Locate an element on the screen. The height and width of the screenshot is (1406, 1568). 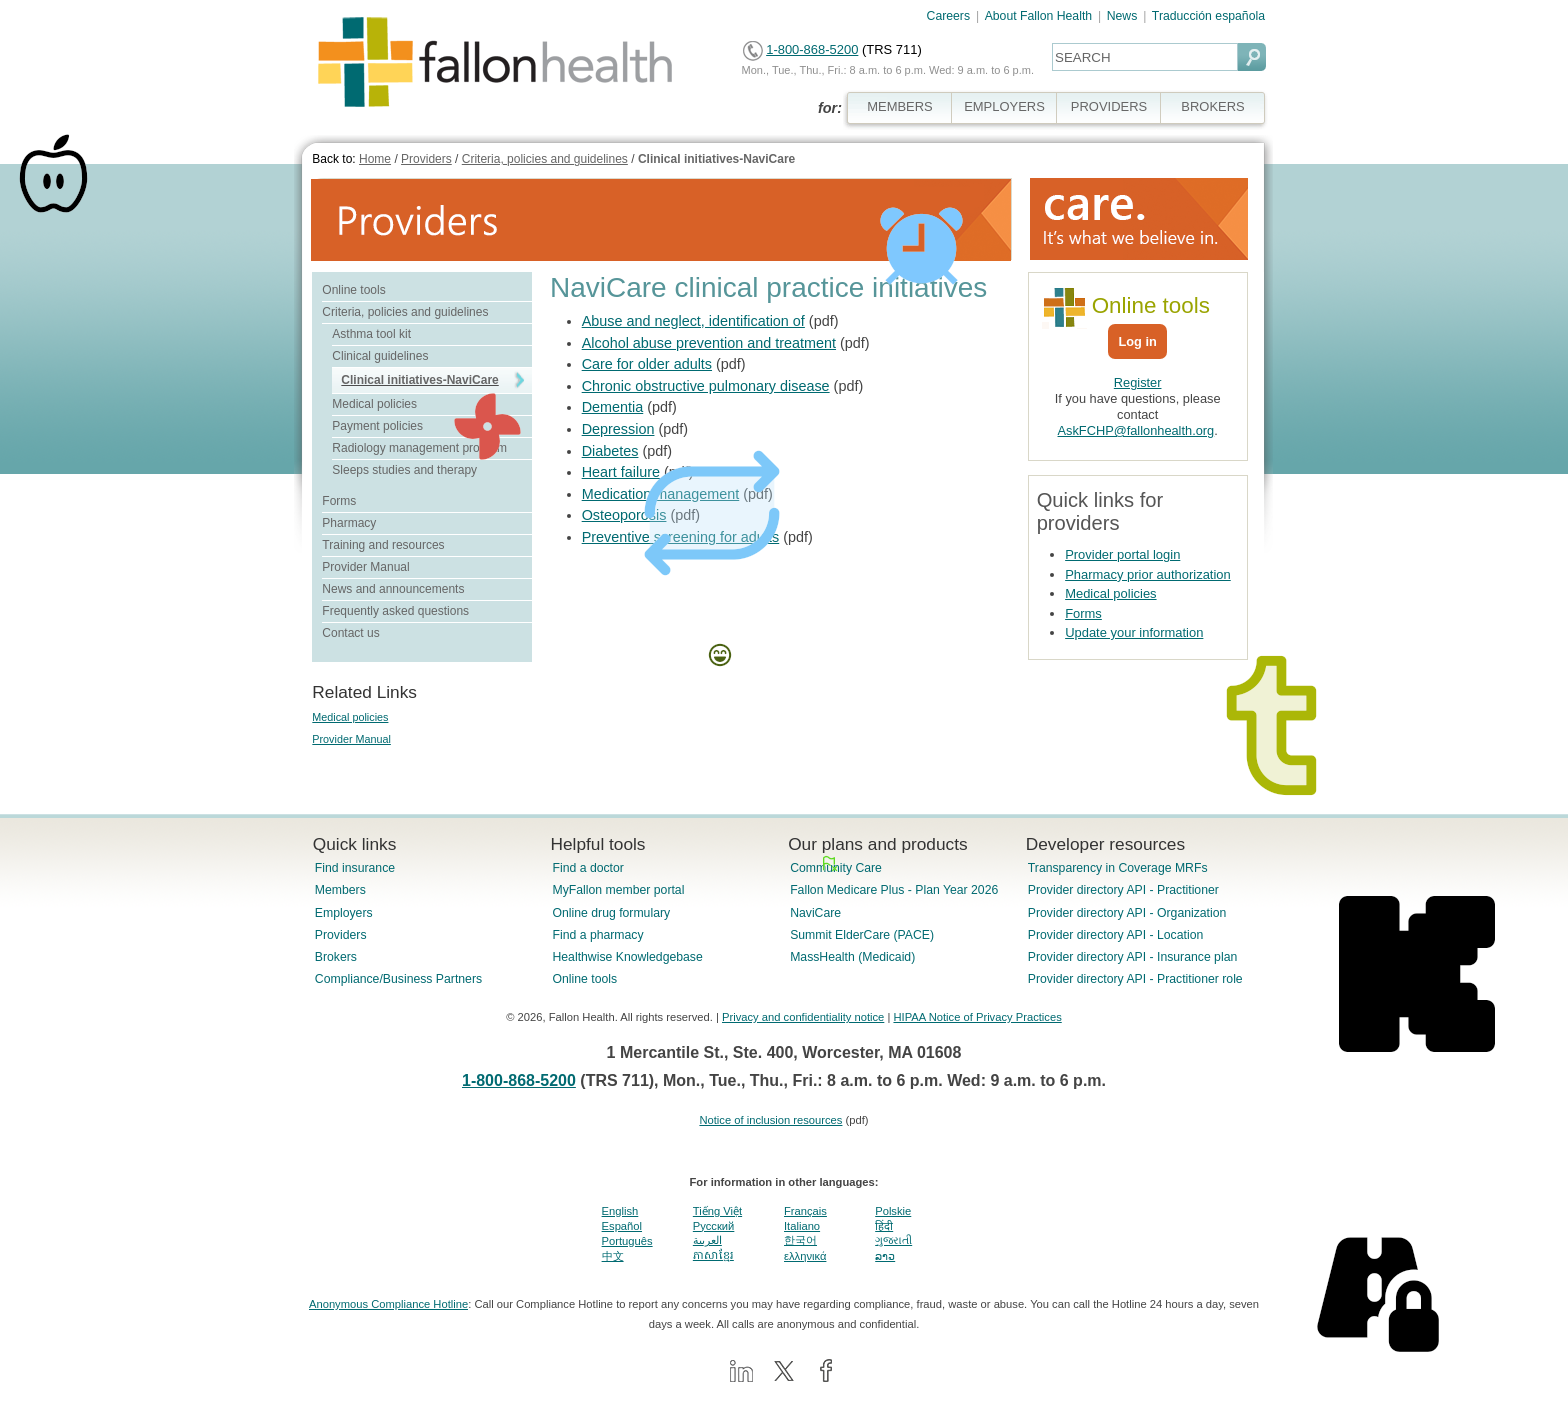
toggle fan or ventilation control is located at coordinates (487, 426).